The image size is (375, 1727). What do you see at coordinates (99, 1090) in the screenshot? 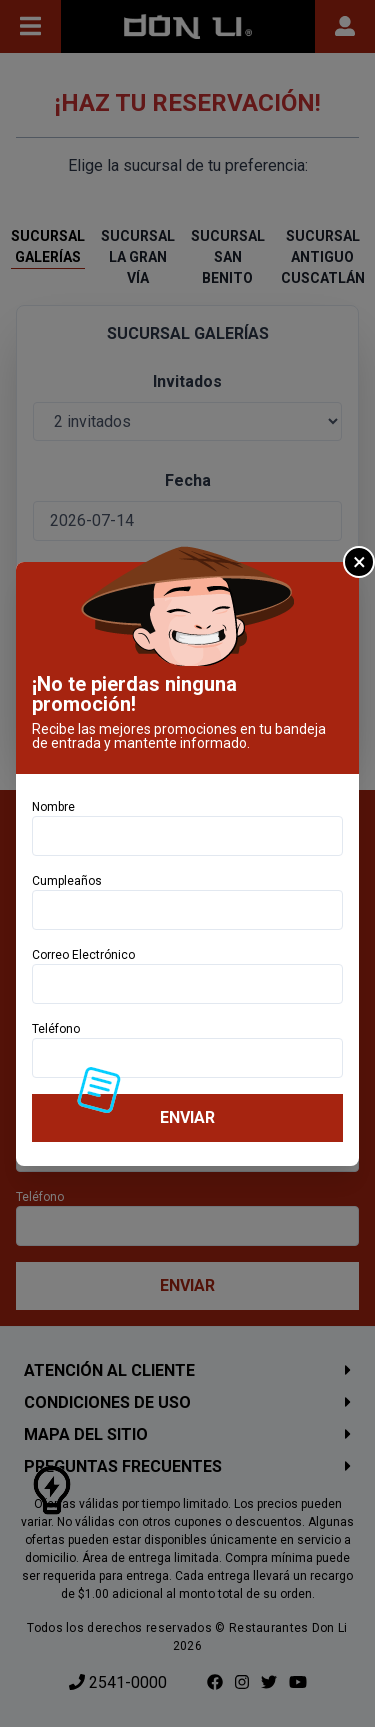
I see `visit read.cv profile or portfolio` at bounding box center [99, 1090].